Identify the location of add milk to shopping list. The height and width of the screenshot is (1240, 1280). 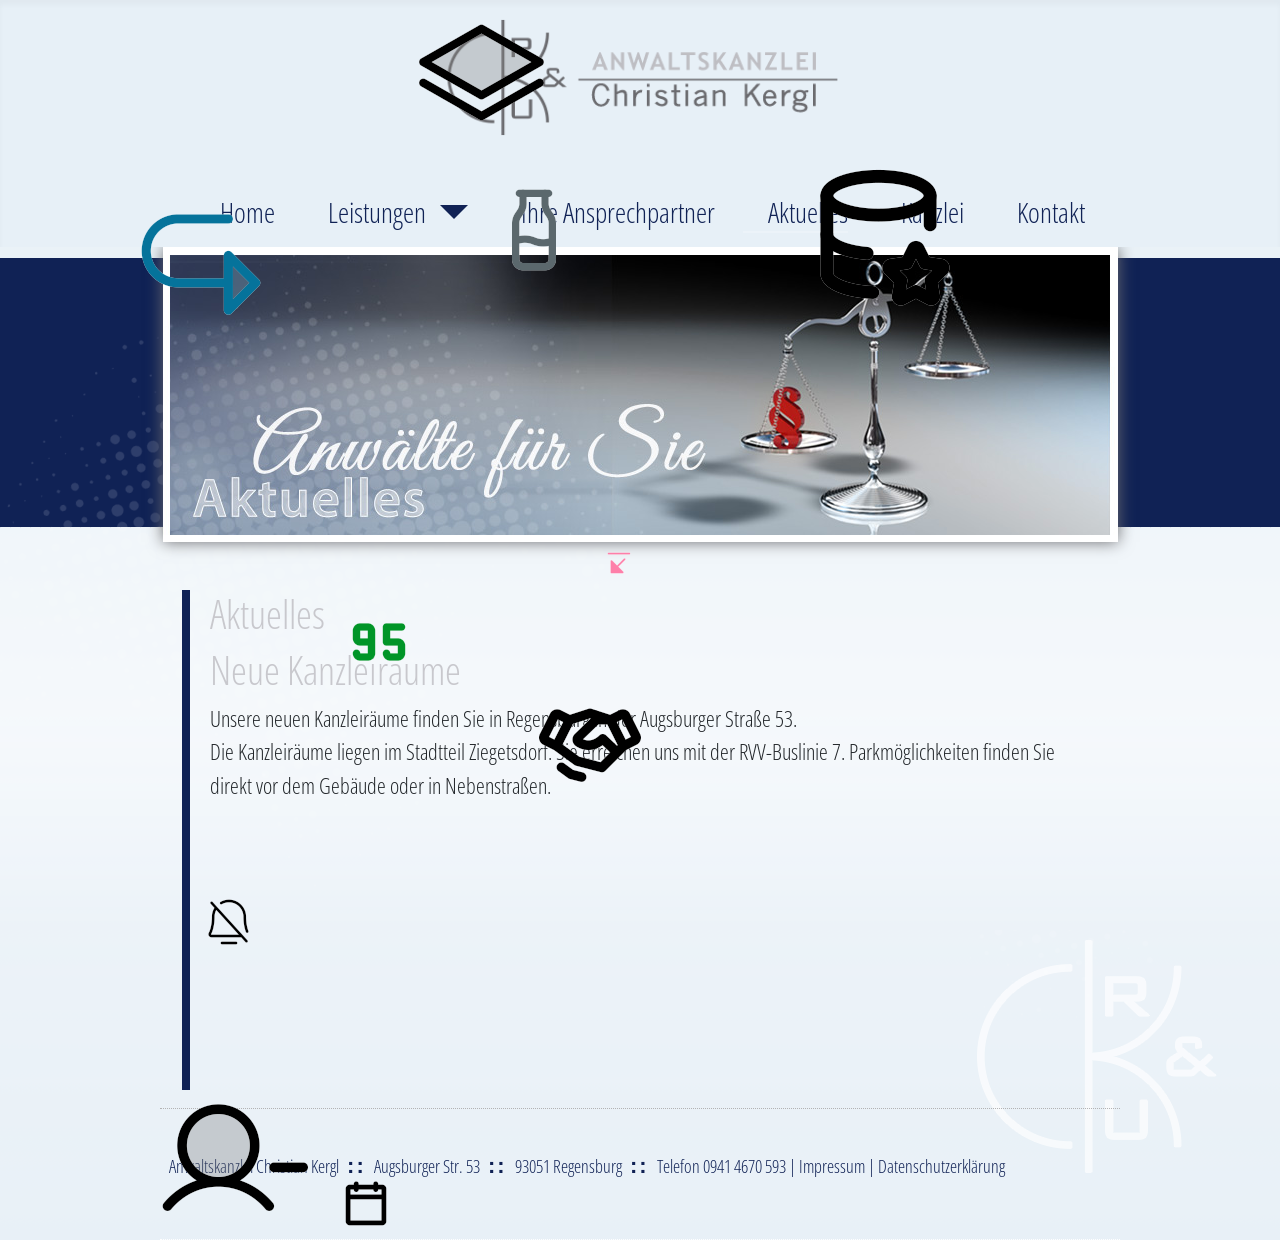
(534, 230).